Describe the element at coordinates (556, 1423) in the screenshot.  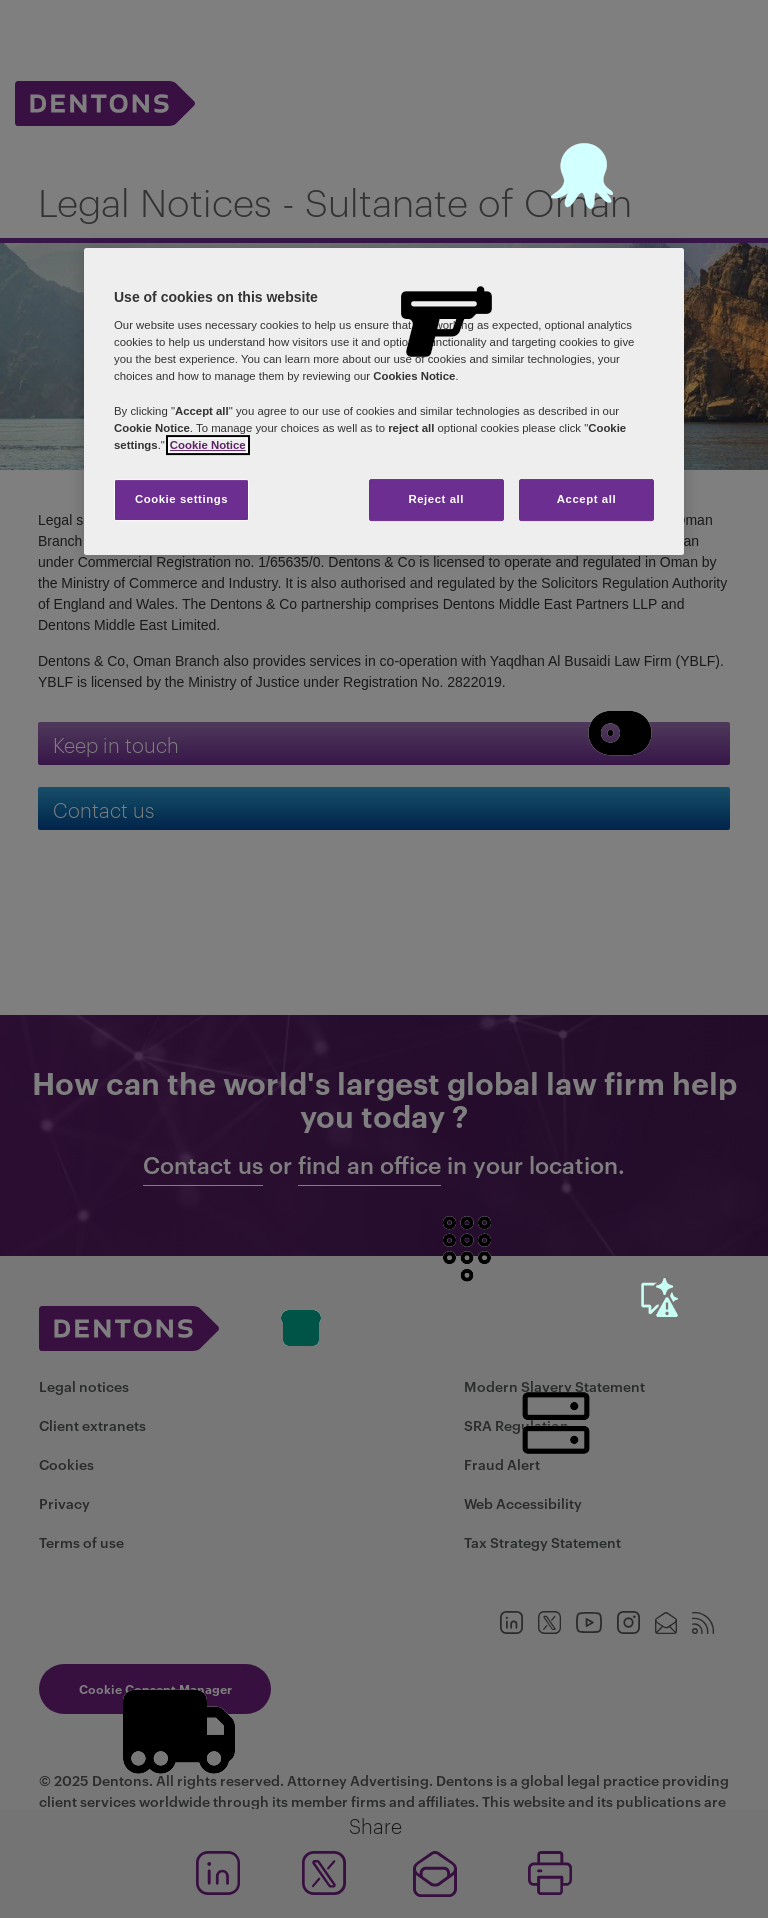
I see `access storage or server settings` at that location.